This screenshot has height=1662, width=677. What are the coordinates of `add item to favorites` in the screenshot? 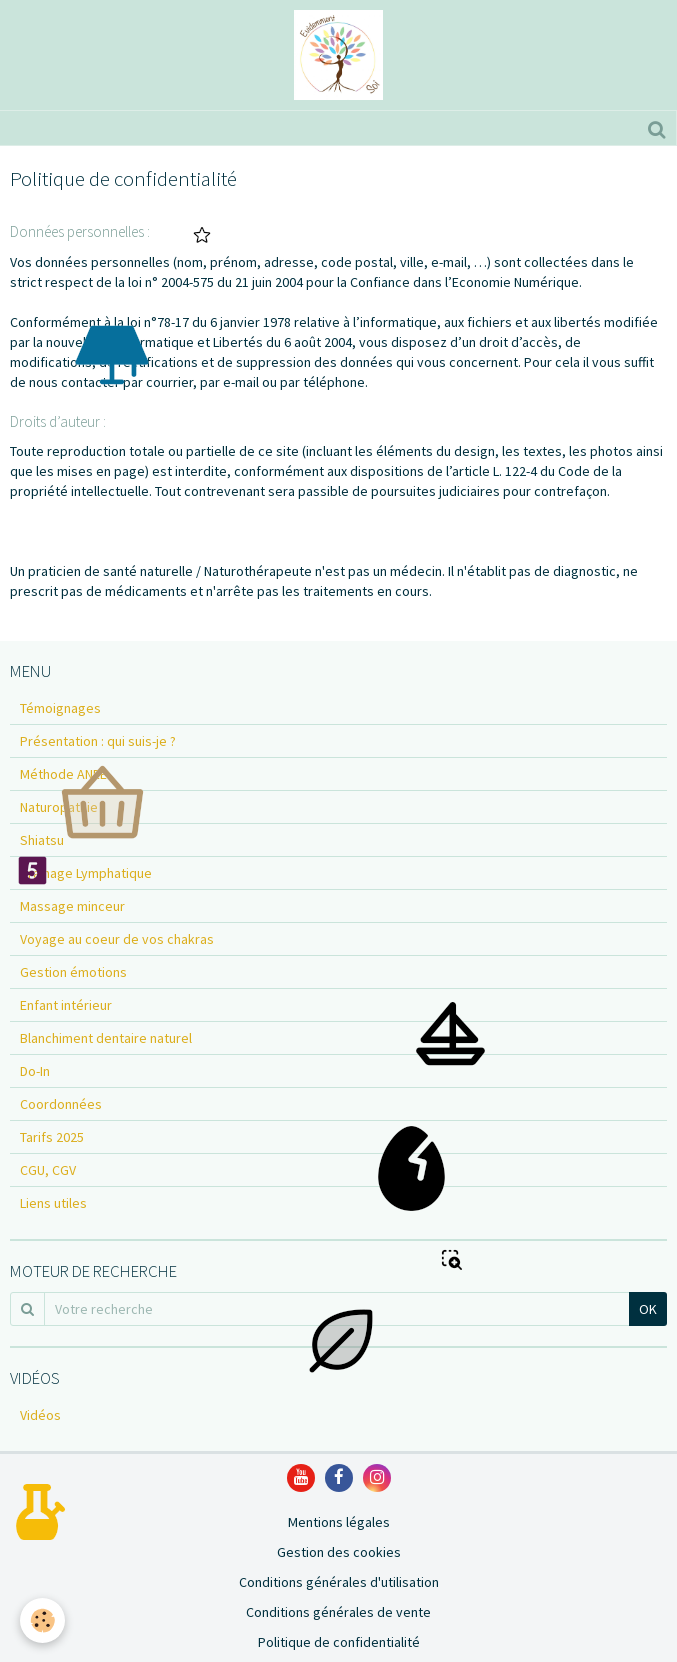 It's located at (202, 235).